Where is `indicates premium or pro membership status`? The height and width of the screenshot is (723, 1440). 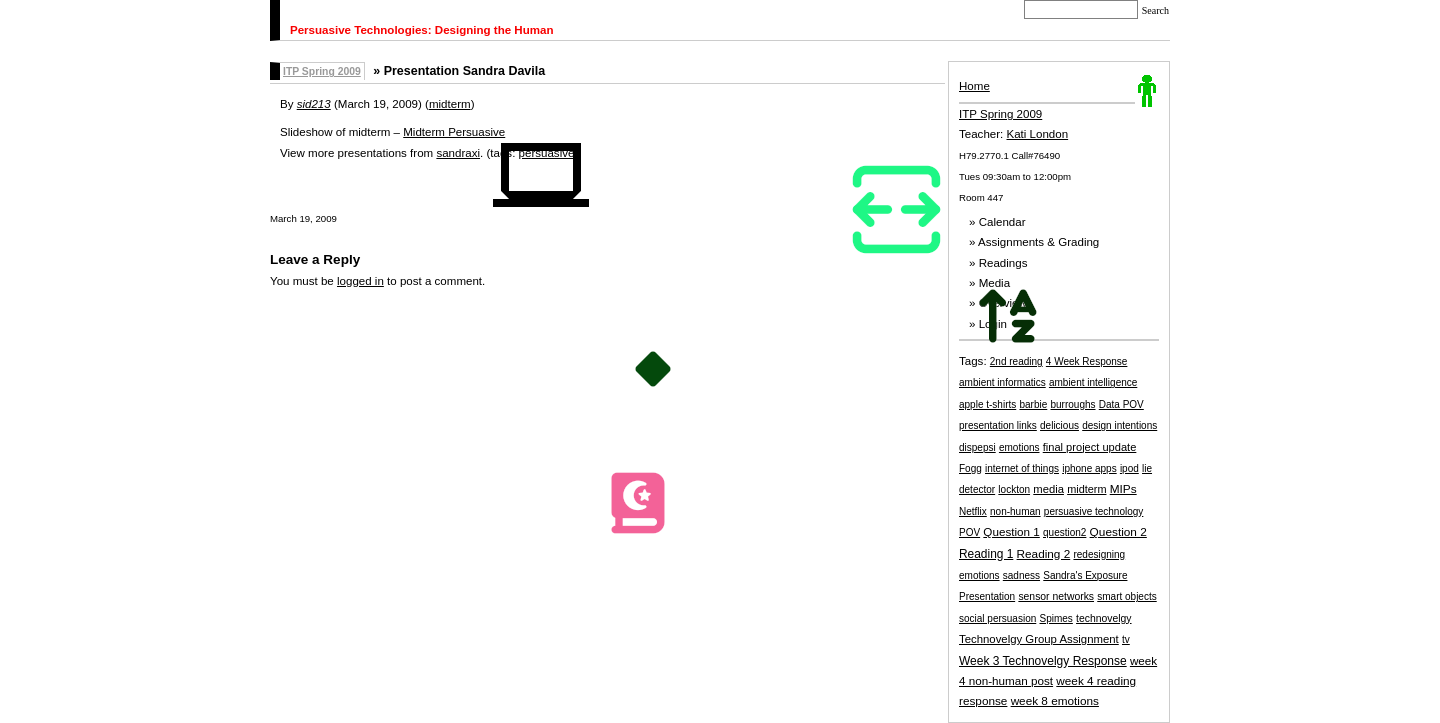
indicates premium or pro membership status is located at coordinates (653, 369).